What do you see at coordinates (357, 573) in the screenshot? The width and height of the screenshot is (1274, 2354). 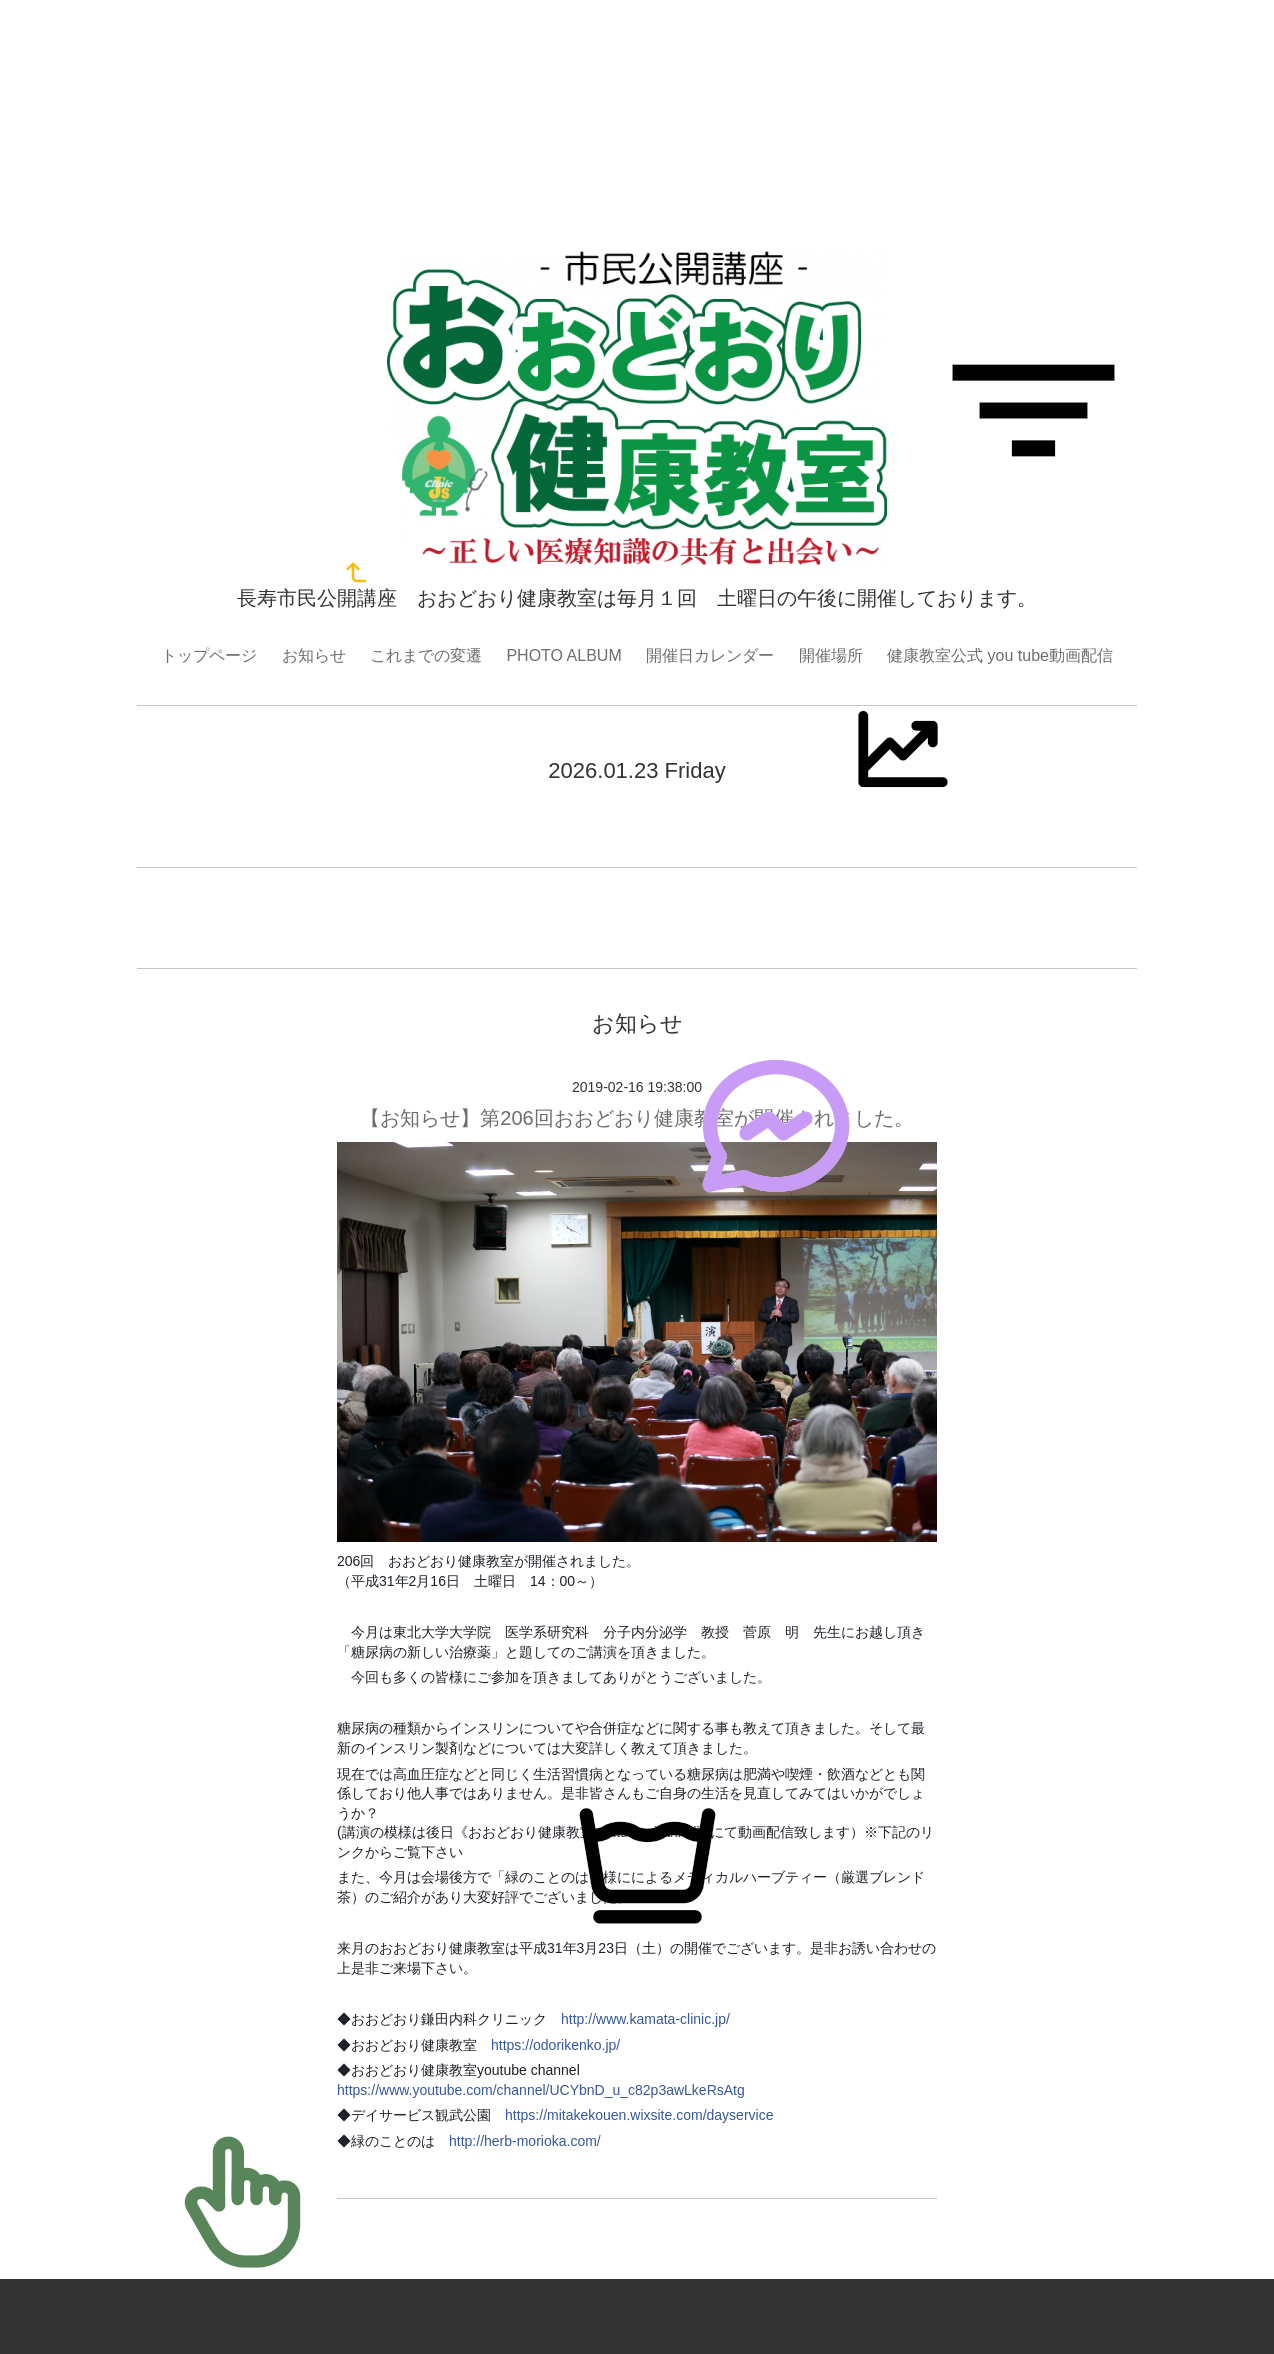 I see `go back and up to previous level` at bounding box center [357, 573].